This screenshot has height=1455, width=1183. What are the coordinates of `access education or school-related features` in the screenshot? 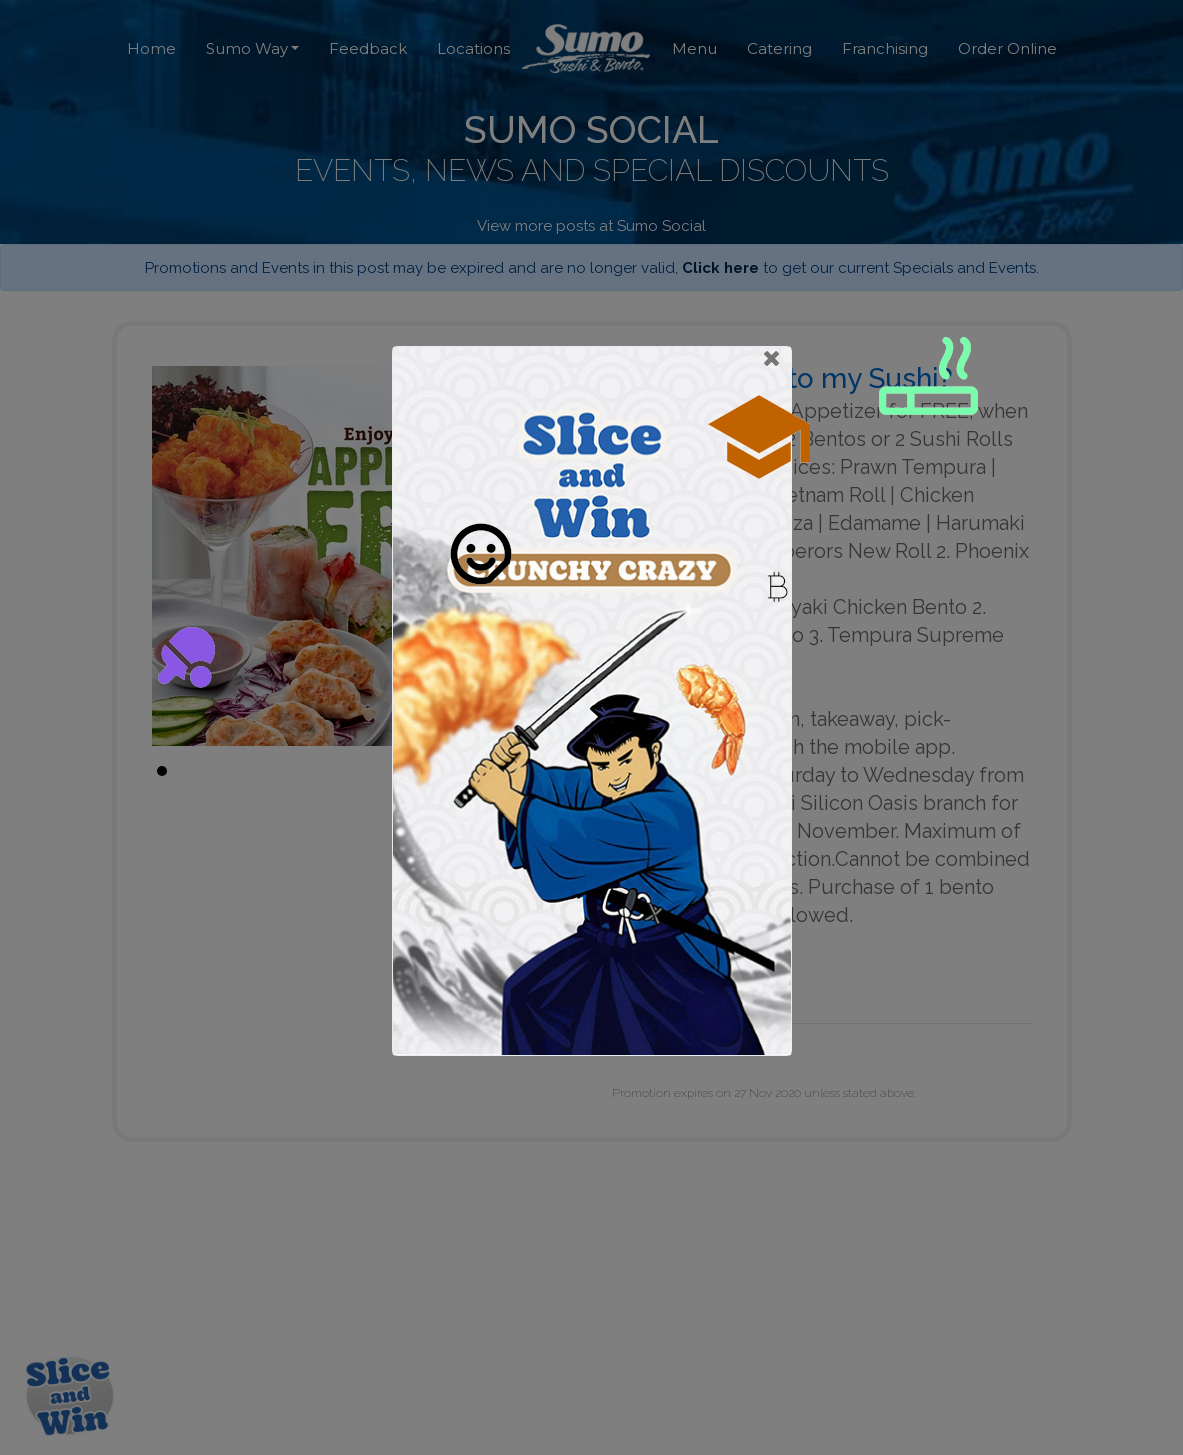 It's located at (759, 437).